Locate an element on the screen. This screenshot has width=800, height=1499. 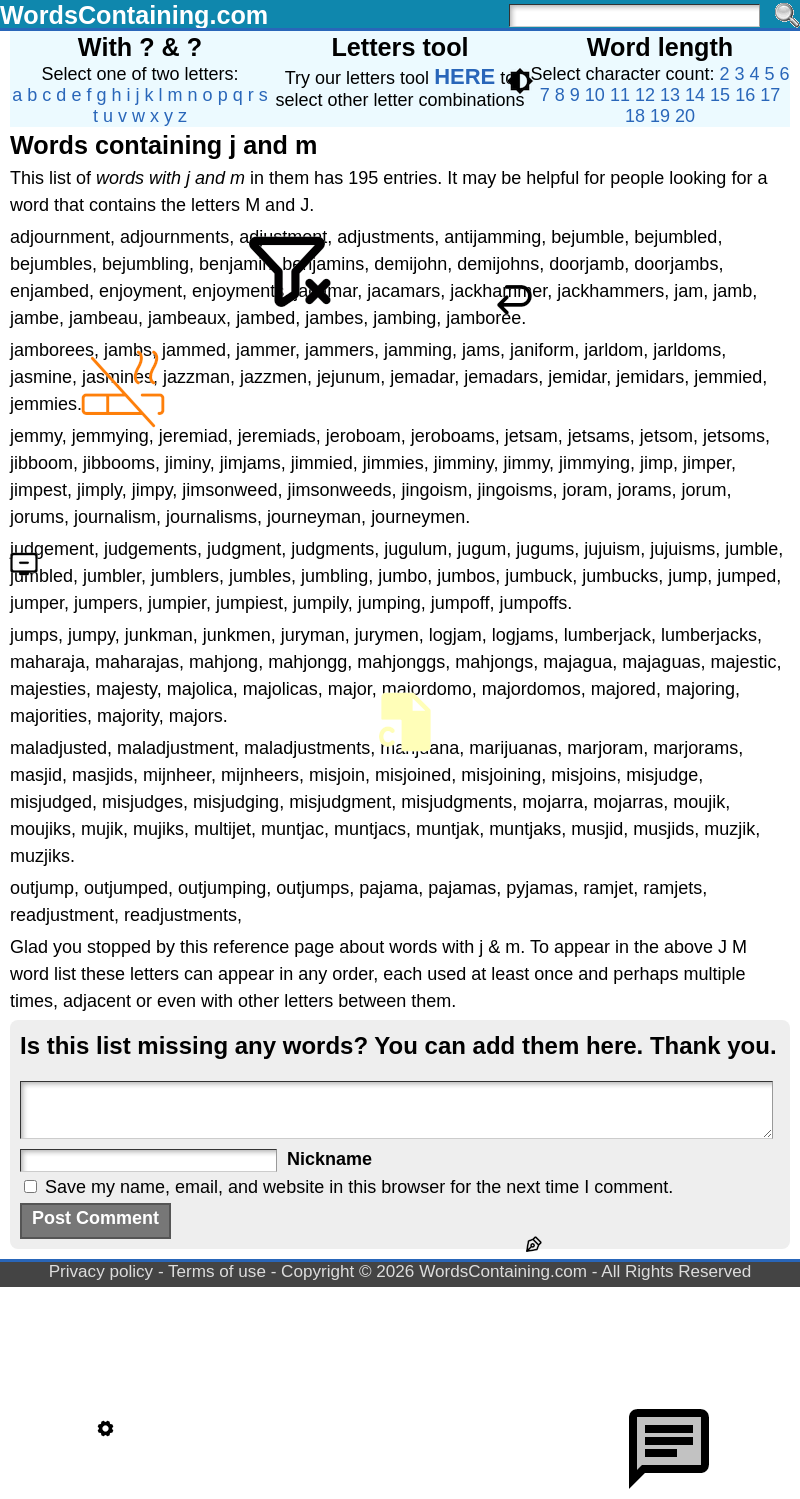
indicates a no smoking zone is located at coordinates (123, 392).